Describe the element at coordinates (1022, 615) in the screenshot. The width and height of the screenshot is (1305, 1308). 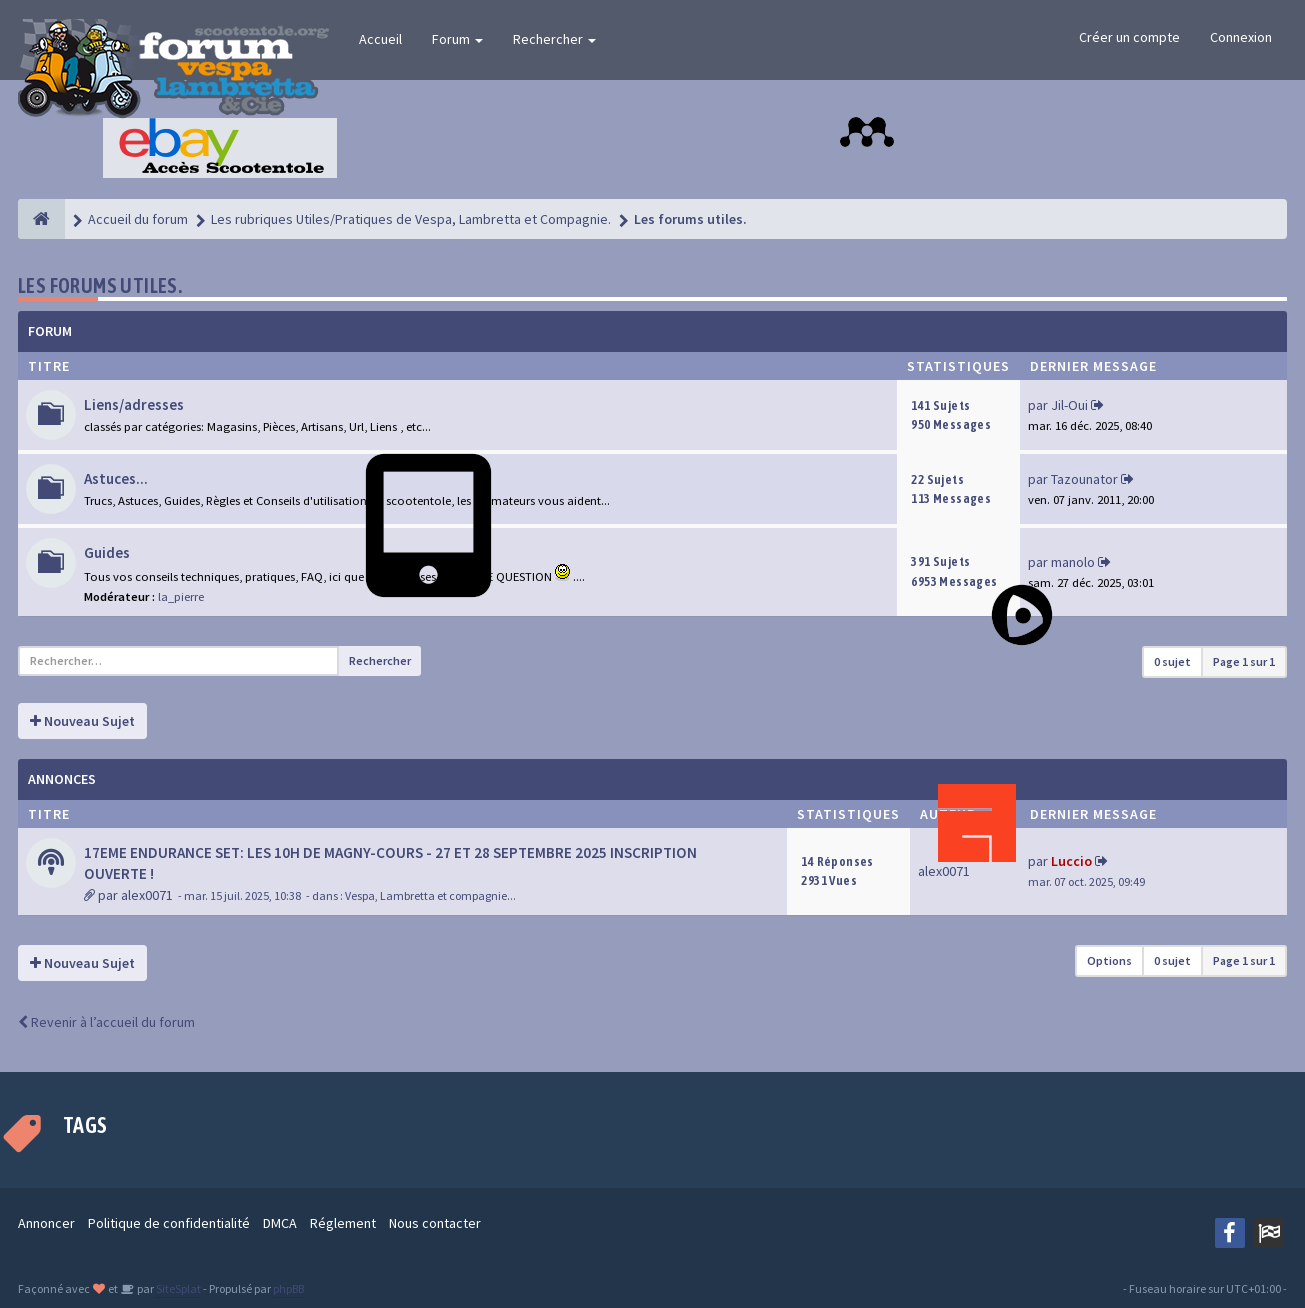
I see `centercode brand logo` at that location.